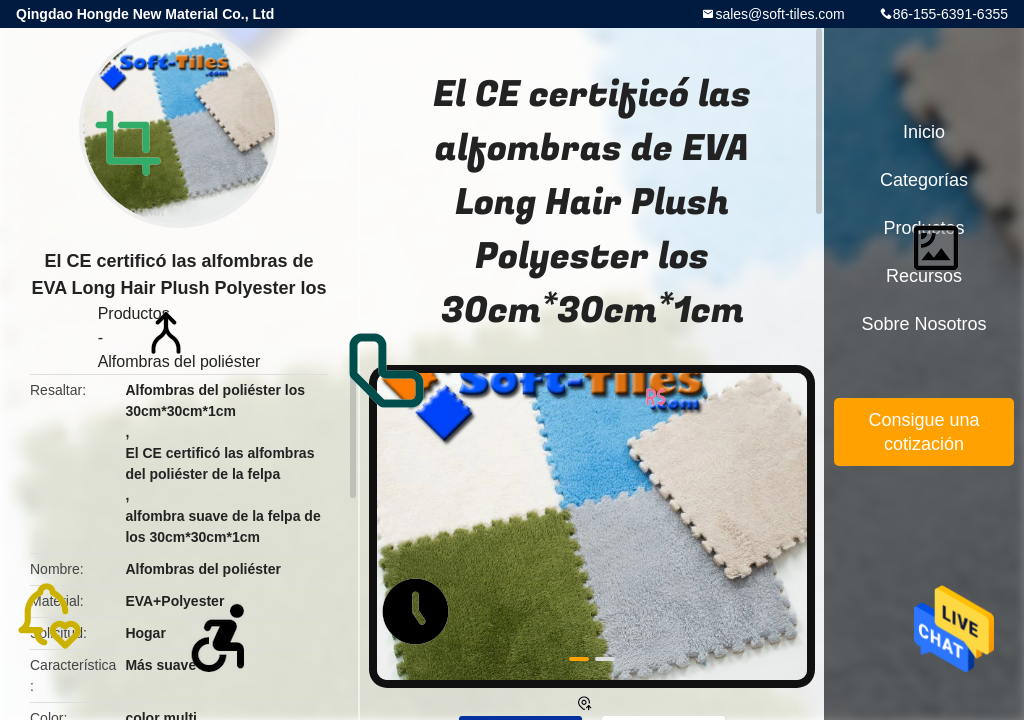  Describe the element at coordinates (584, 703) in the screenshot. I see `move a location pin upward on the map` at that location.